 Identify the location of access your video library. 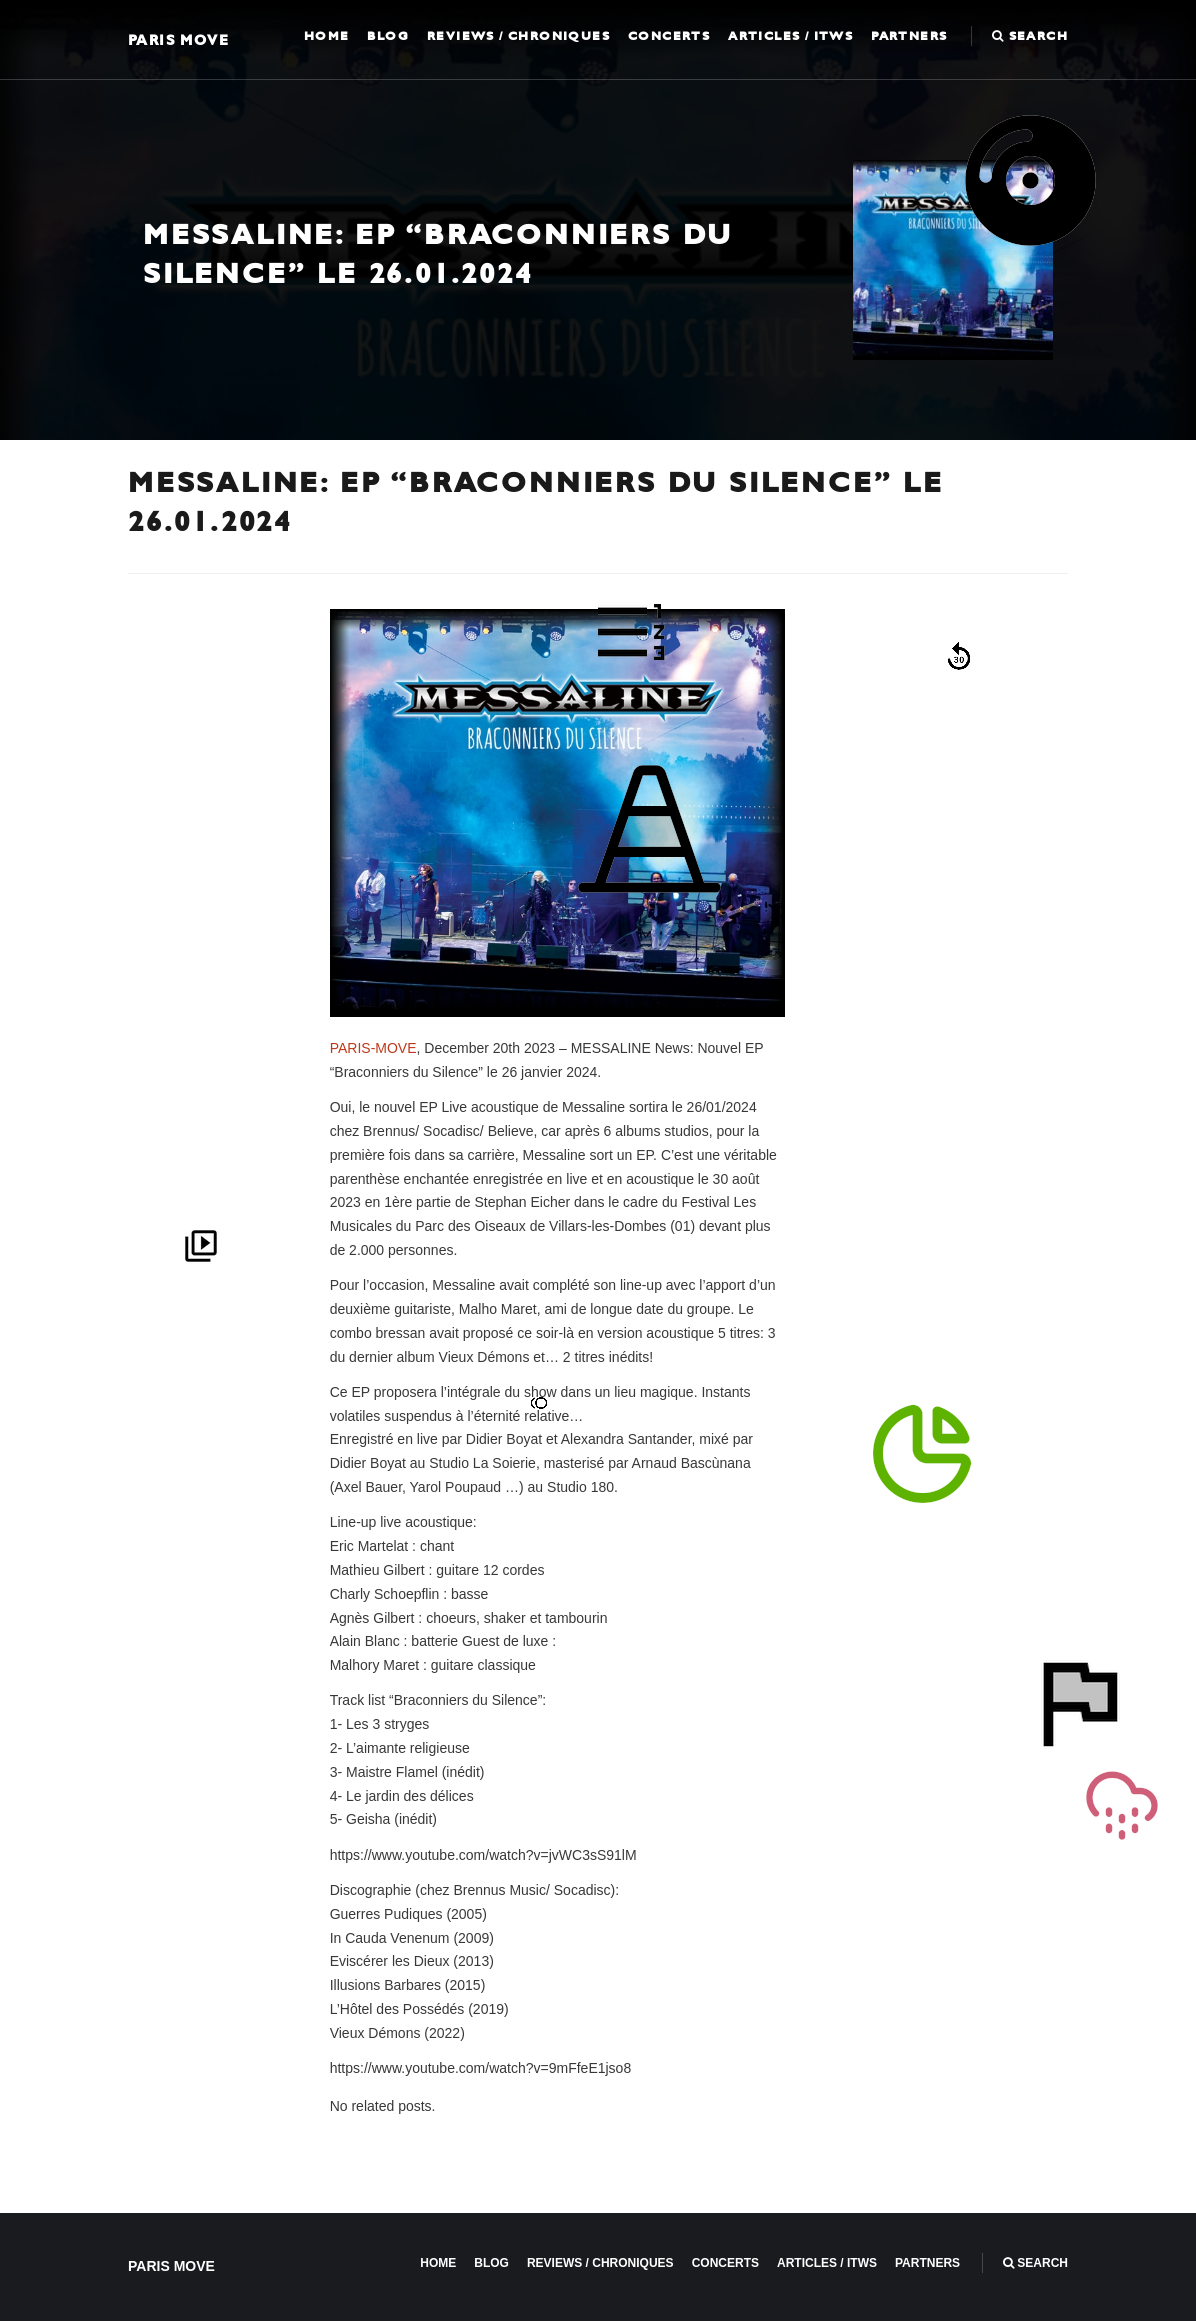
(201, 1246).